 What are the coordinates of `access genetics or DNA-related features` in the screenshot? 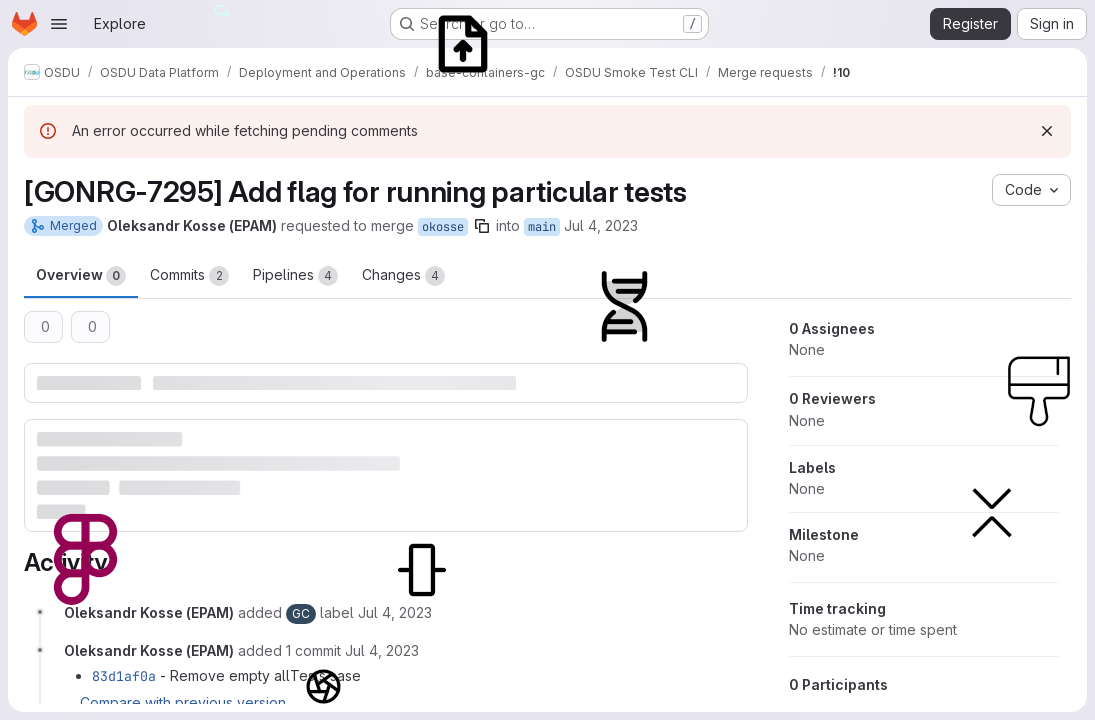 It's located at (624, 306).